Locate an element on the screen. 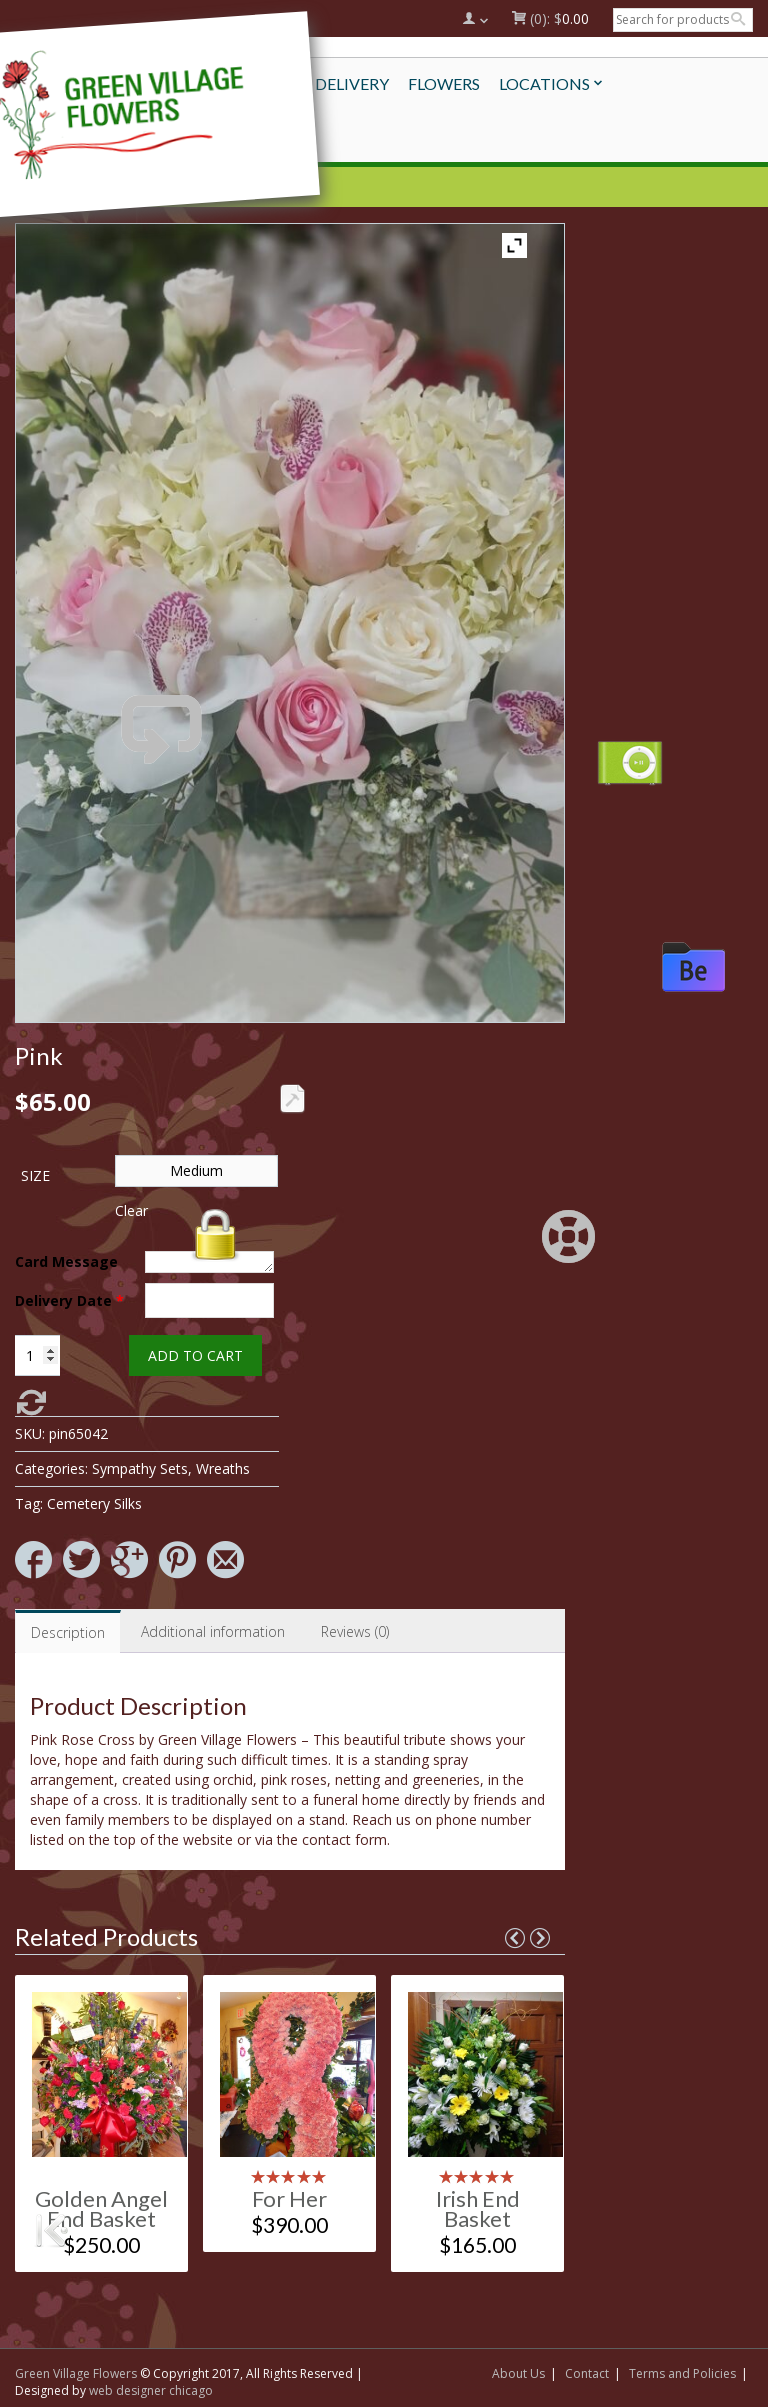 This screenshot has height=2407, width=768. open your Behance projects folder is located at coordinates (693, 968).